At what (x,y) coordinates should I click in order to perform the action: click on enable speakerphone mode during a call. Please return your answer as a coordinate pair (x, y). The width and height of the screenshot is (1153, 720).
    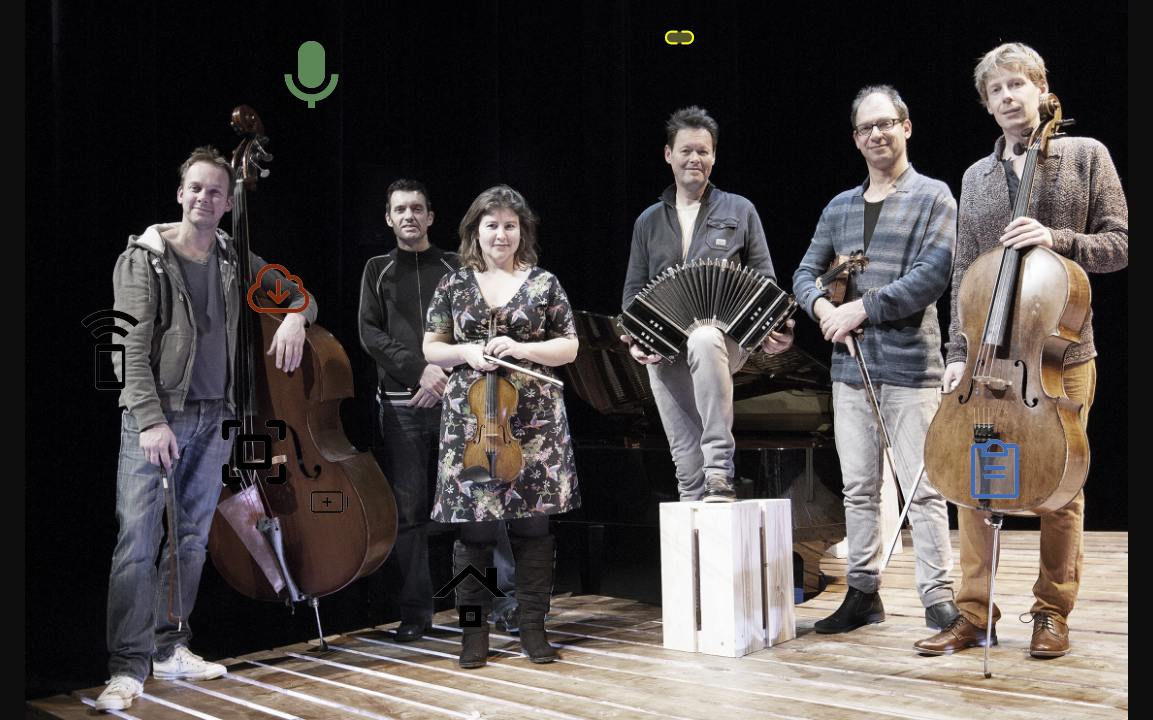
    Looking at the image, I should click on (110, 351).